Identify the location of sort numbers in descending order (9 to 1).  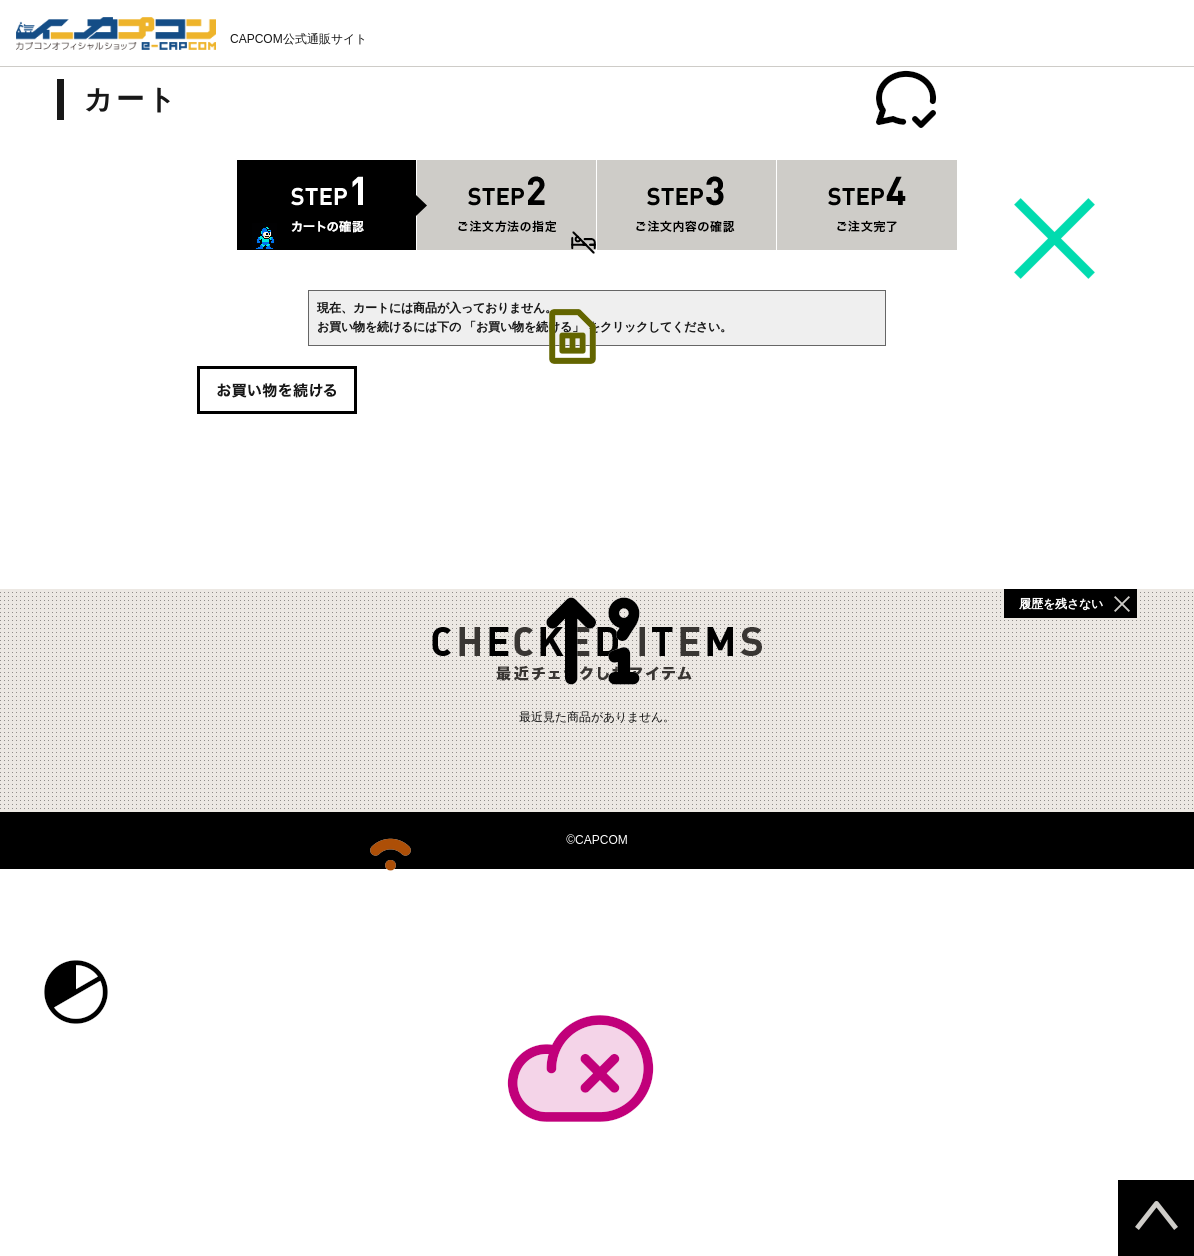
(596, 641).